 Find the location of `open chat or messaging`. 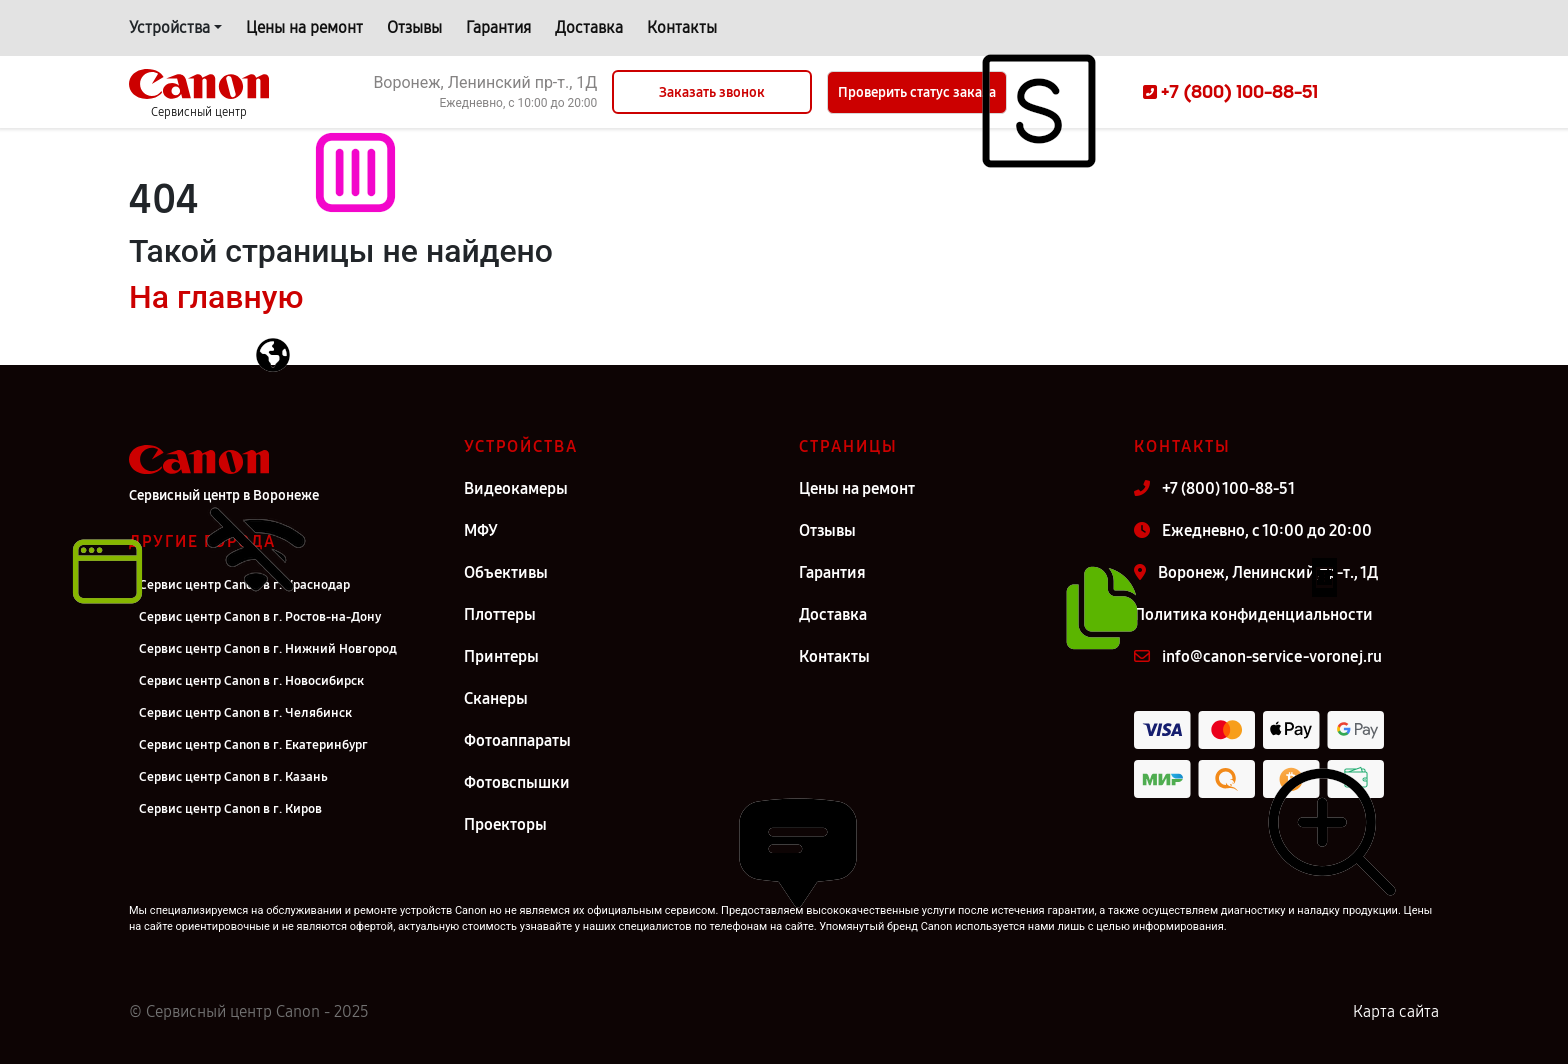

open chat or messaging is located at coordinates (798, 853).